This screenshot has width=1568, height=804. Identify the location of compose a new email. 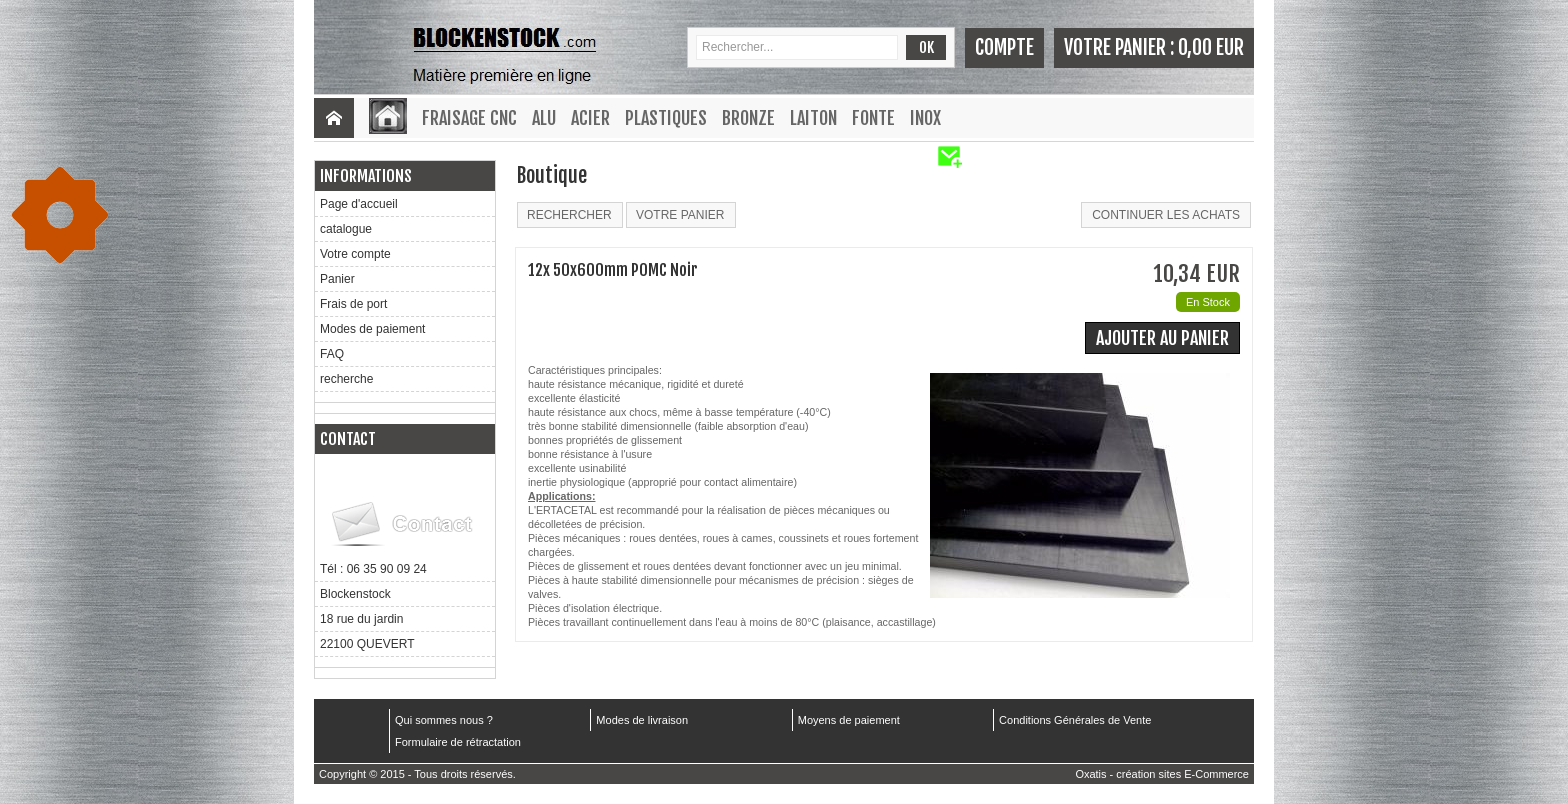
(949, 156).